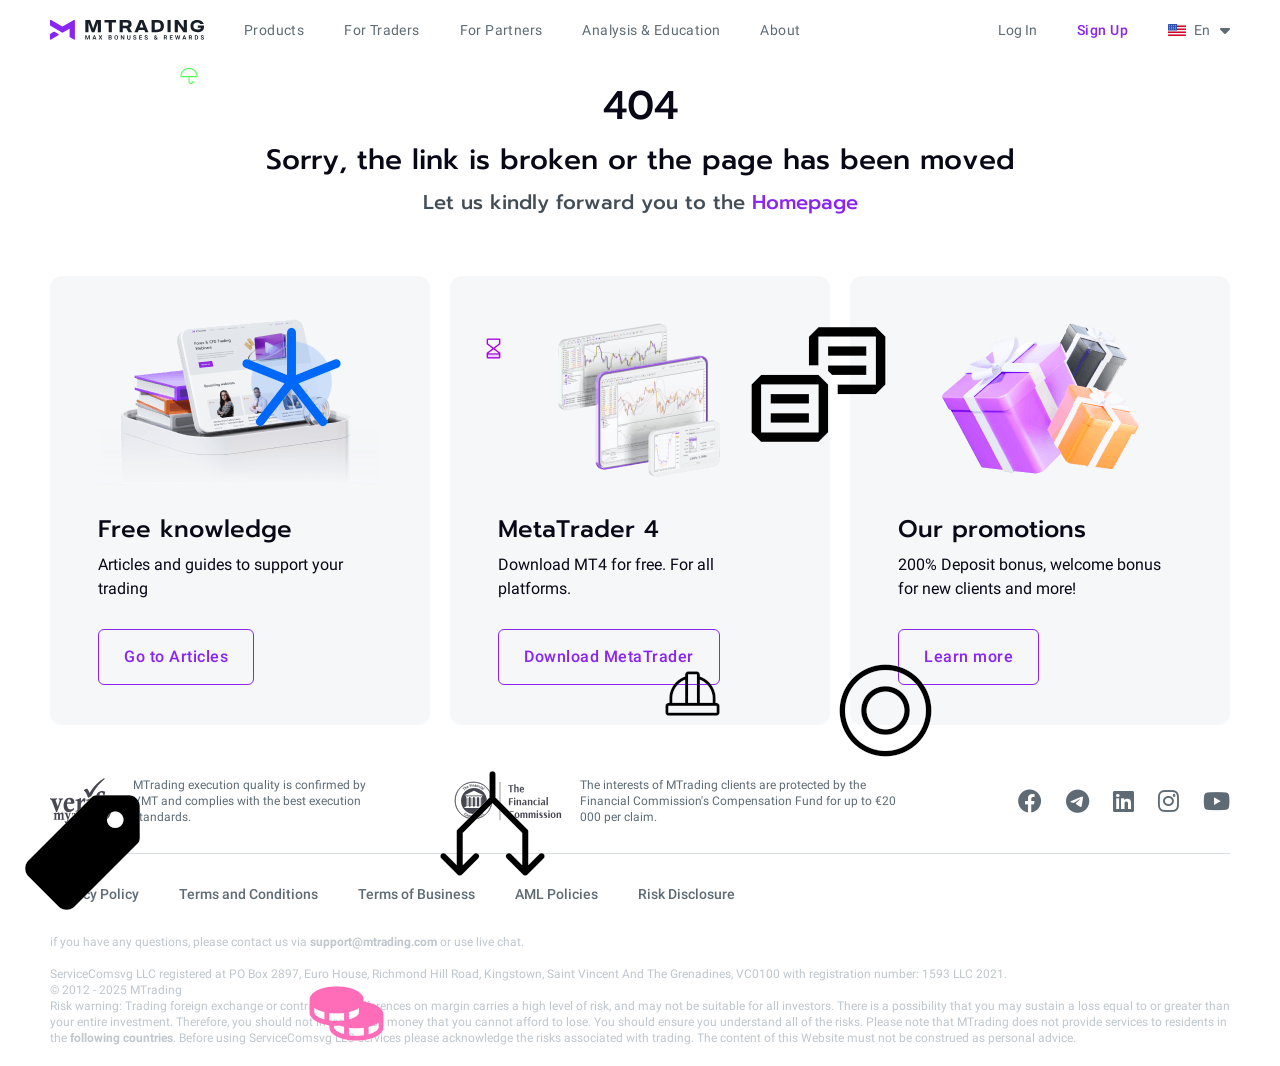 This screenshot has height=1066, width=1280. Describe the element at coordinates (692, 696) in the screenshot. I see `access construction or work site settings` at that location.